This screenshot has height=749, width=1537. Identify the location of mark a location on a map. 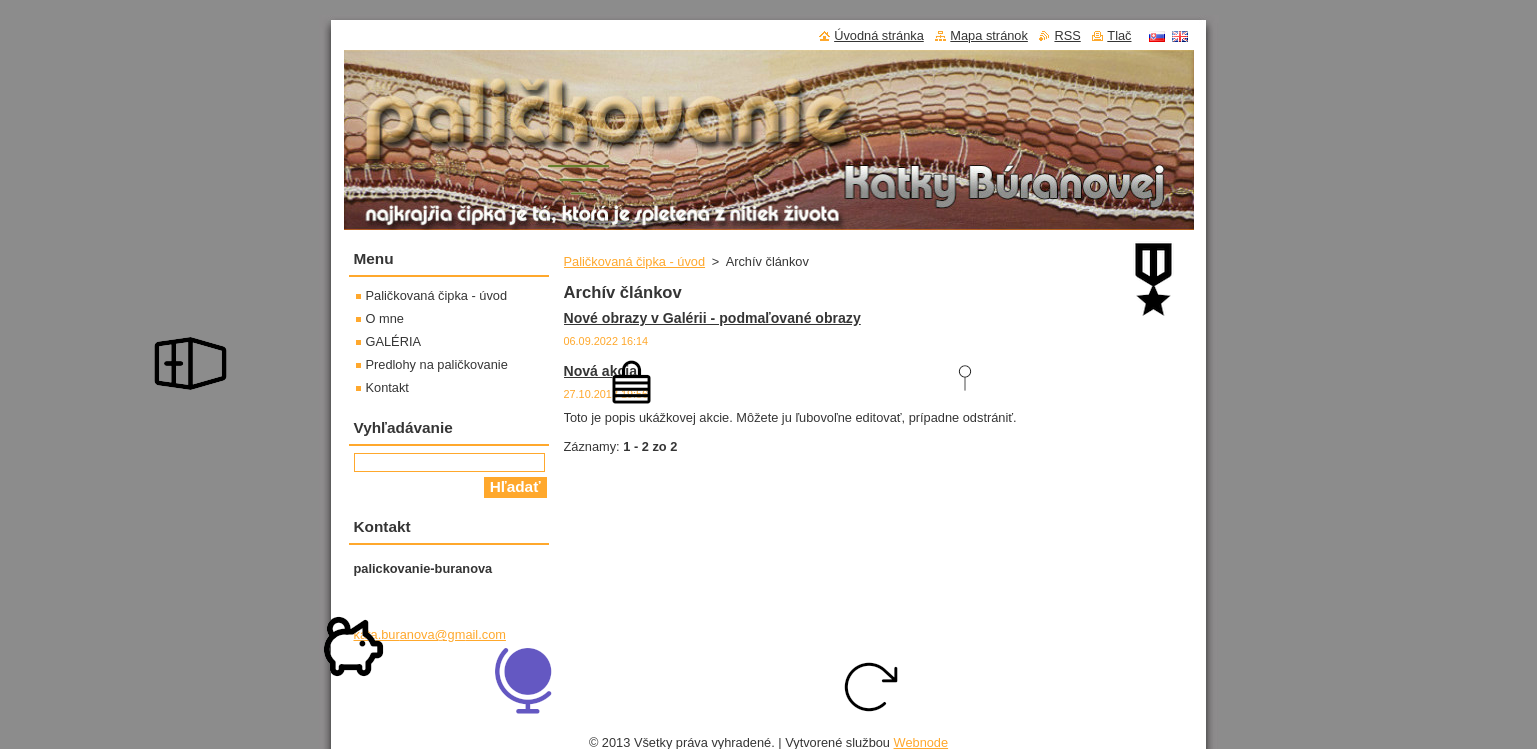
(965, 378).